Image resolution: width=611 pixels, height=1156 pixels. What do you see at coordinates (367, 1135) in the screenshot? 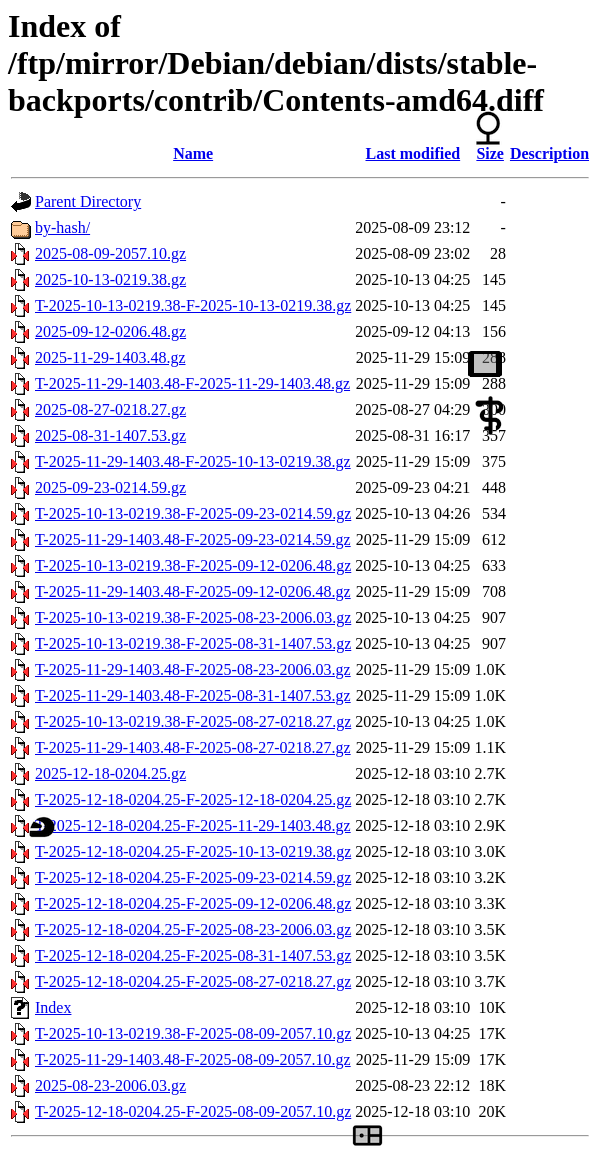
I see `view bento box or meal options` at bounding box center [367, 1135].